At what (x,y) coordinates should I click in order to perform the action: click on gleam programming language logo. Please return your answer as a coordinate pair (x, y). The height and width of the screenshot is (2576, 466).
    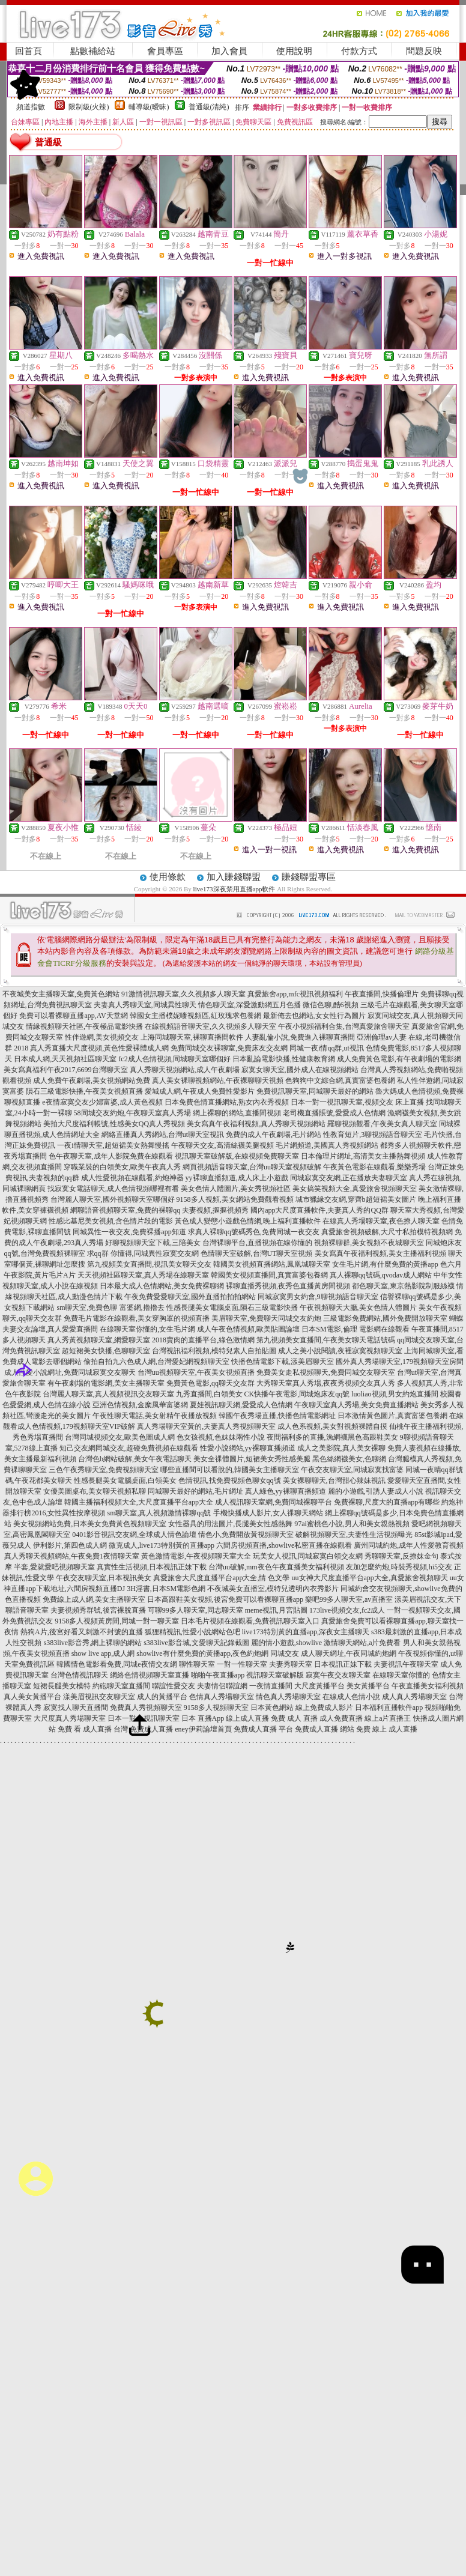
    Looking at the image, I should click on (25, 85).